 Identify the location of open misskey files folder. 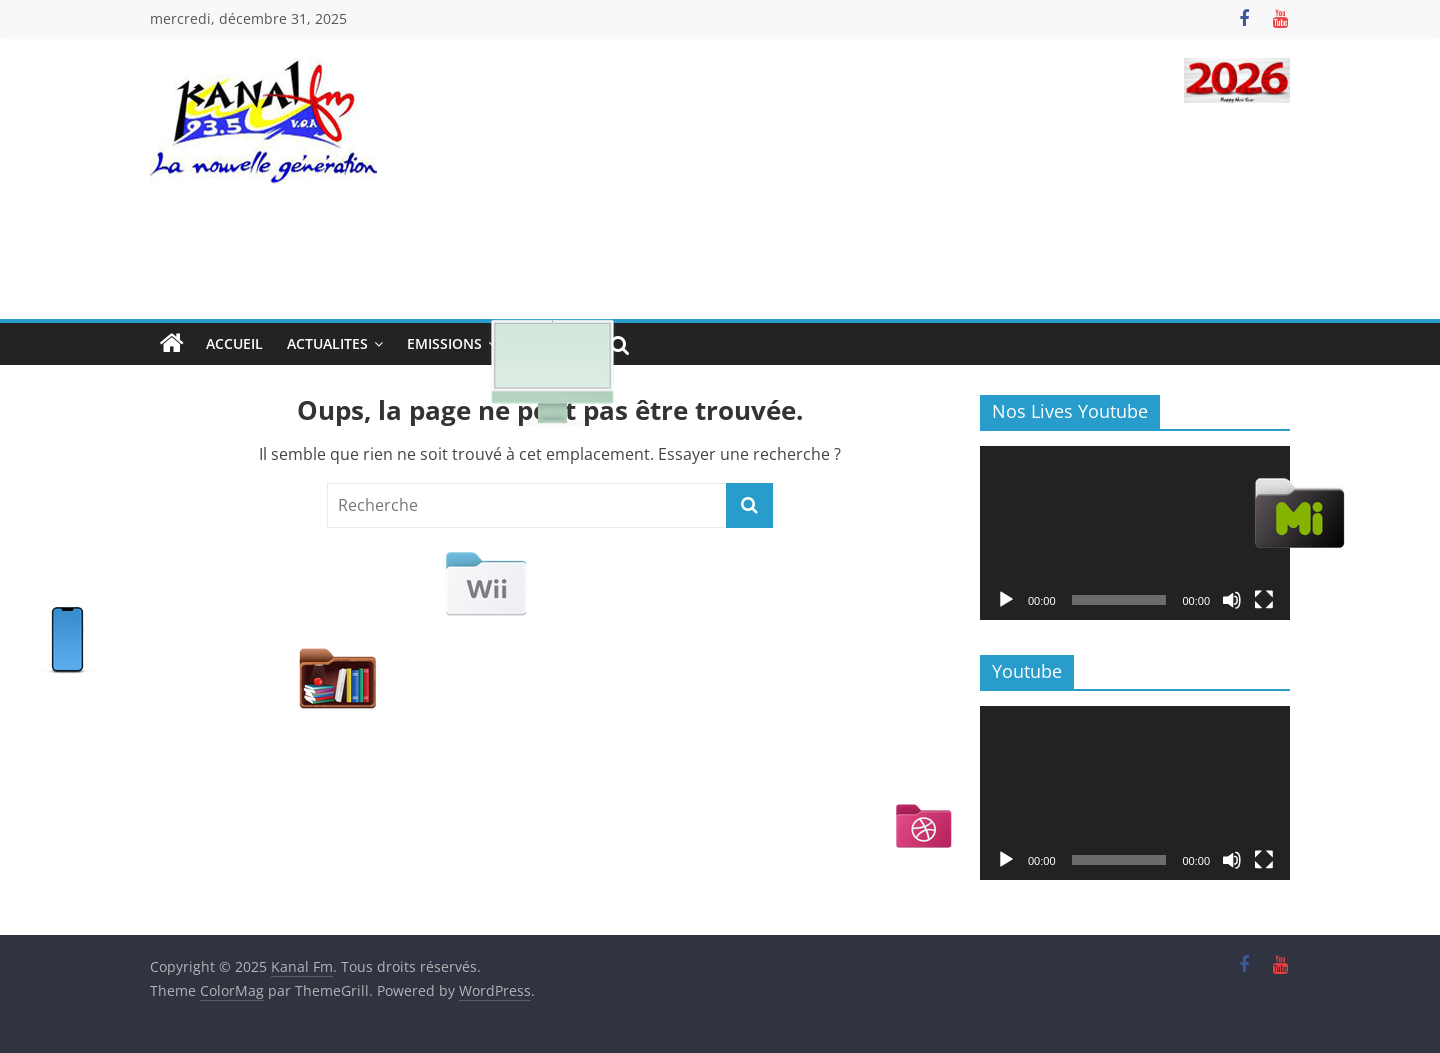
(1299, 515).